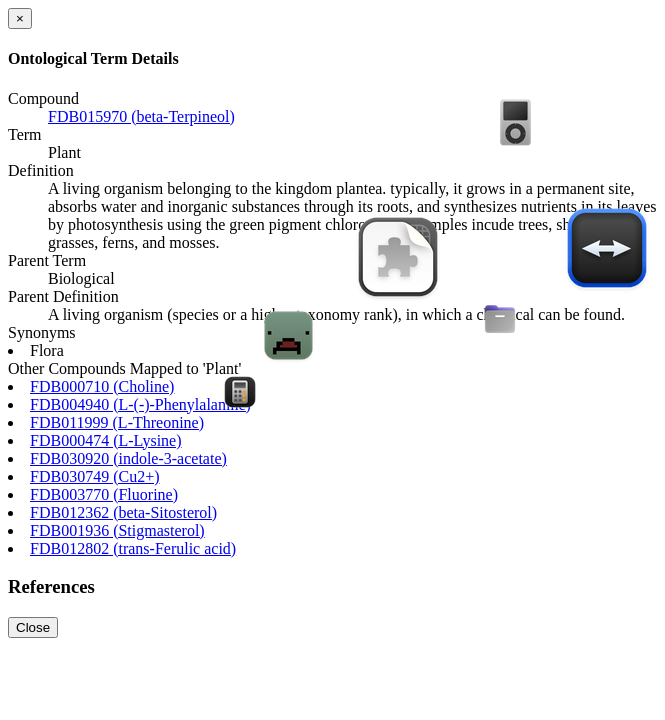 The width and height of the screenshot is (665, 720). Describe the element at coordinates (607, 248) in the screenshot. I see `open TeamViewer for remote desktop access` at that location.